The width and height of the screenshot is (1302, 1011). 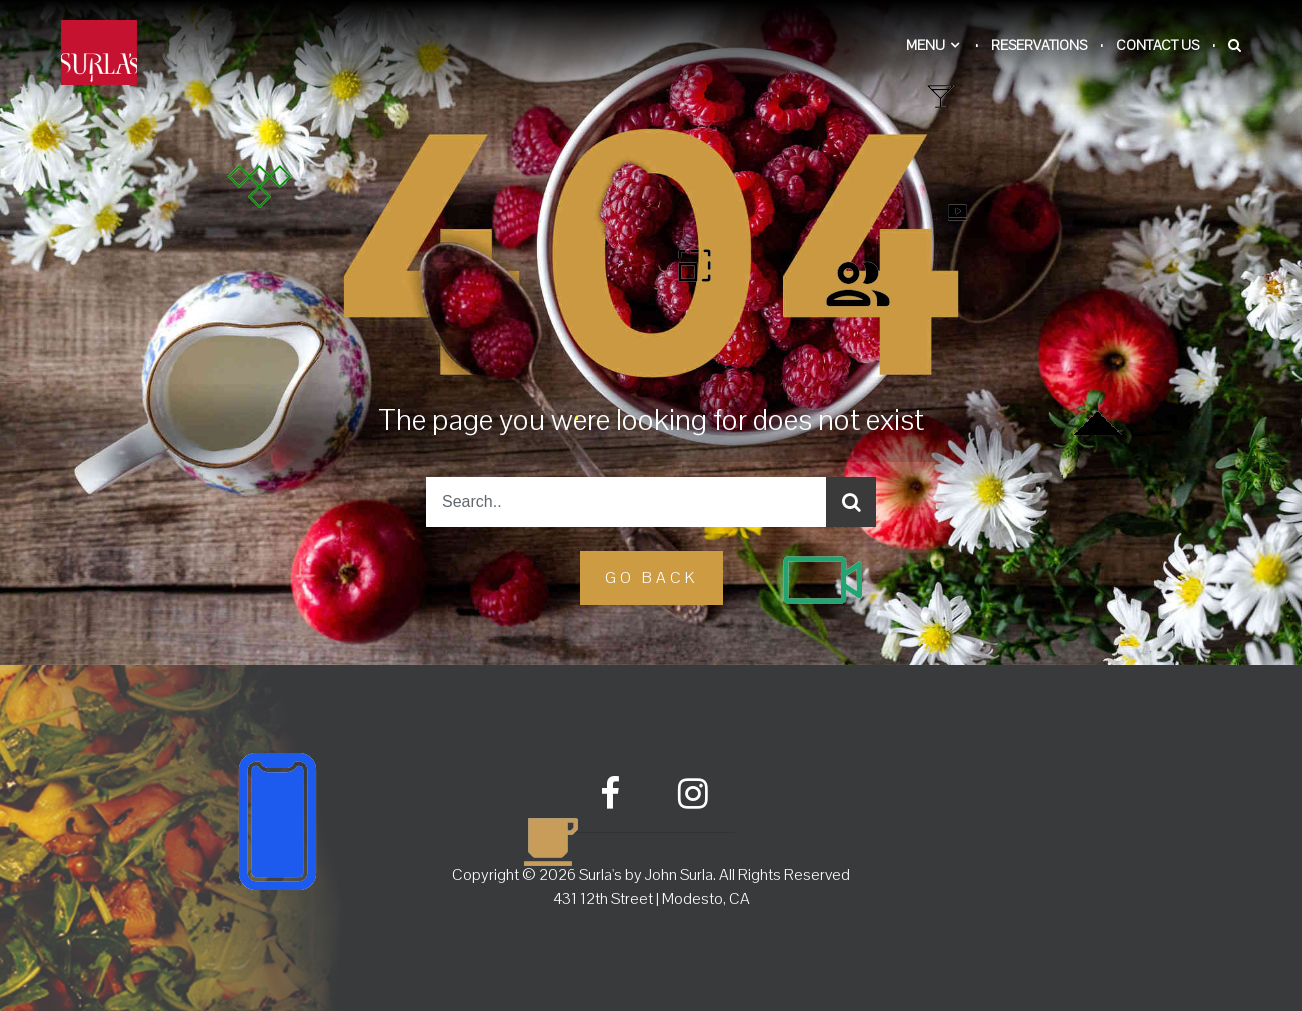 What do you see at coordinates (820, 580) in the screenshot?
I see `start a video call` at bounding box center [820, 580].